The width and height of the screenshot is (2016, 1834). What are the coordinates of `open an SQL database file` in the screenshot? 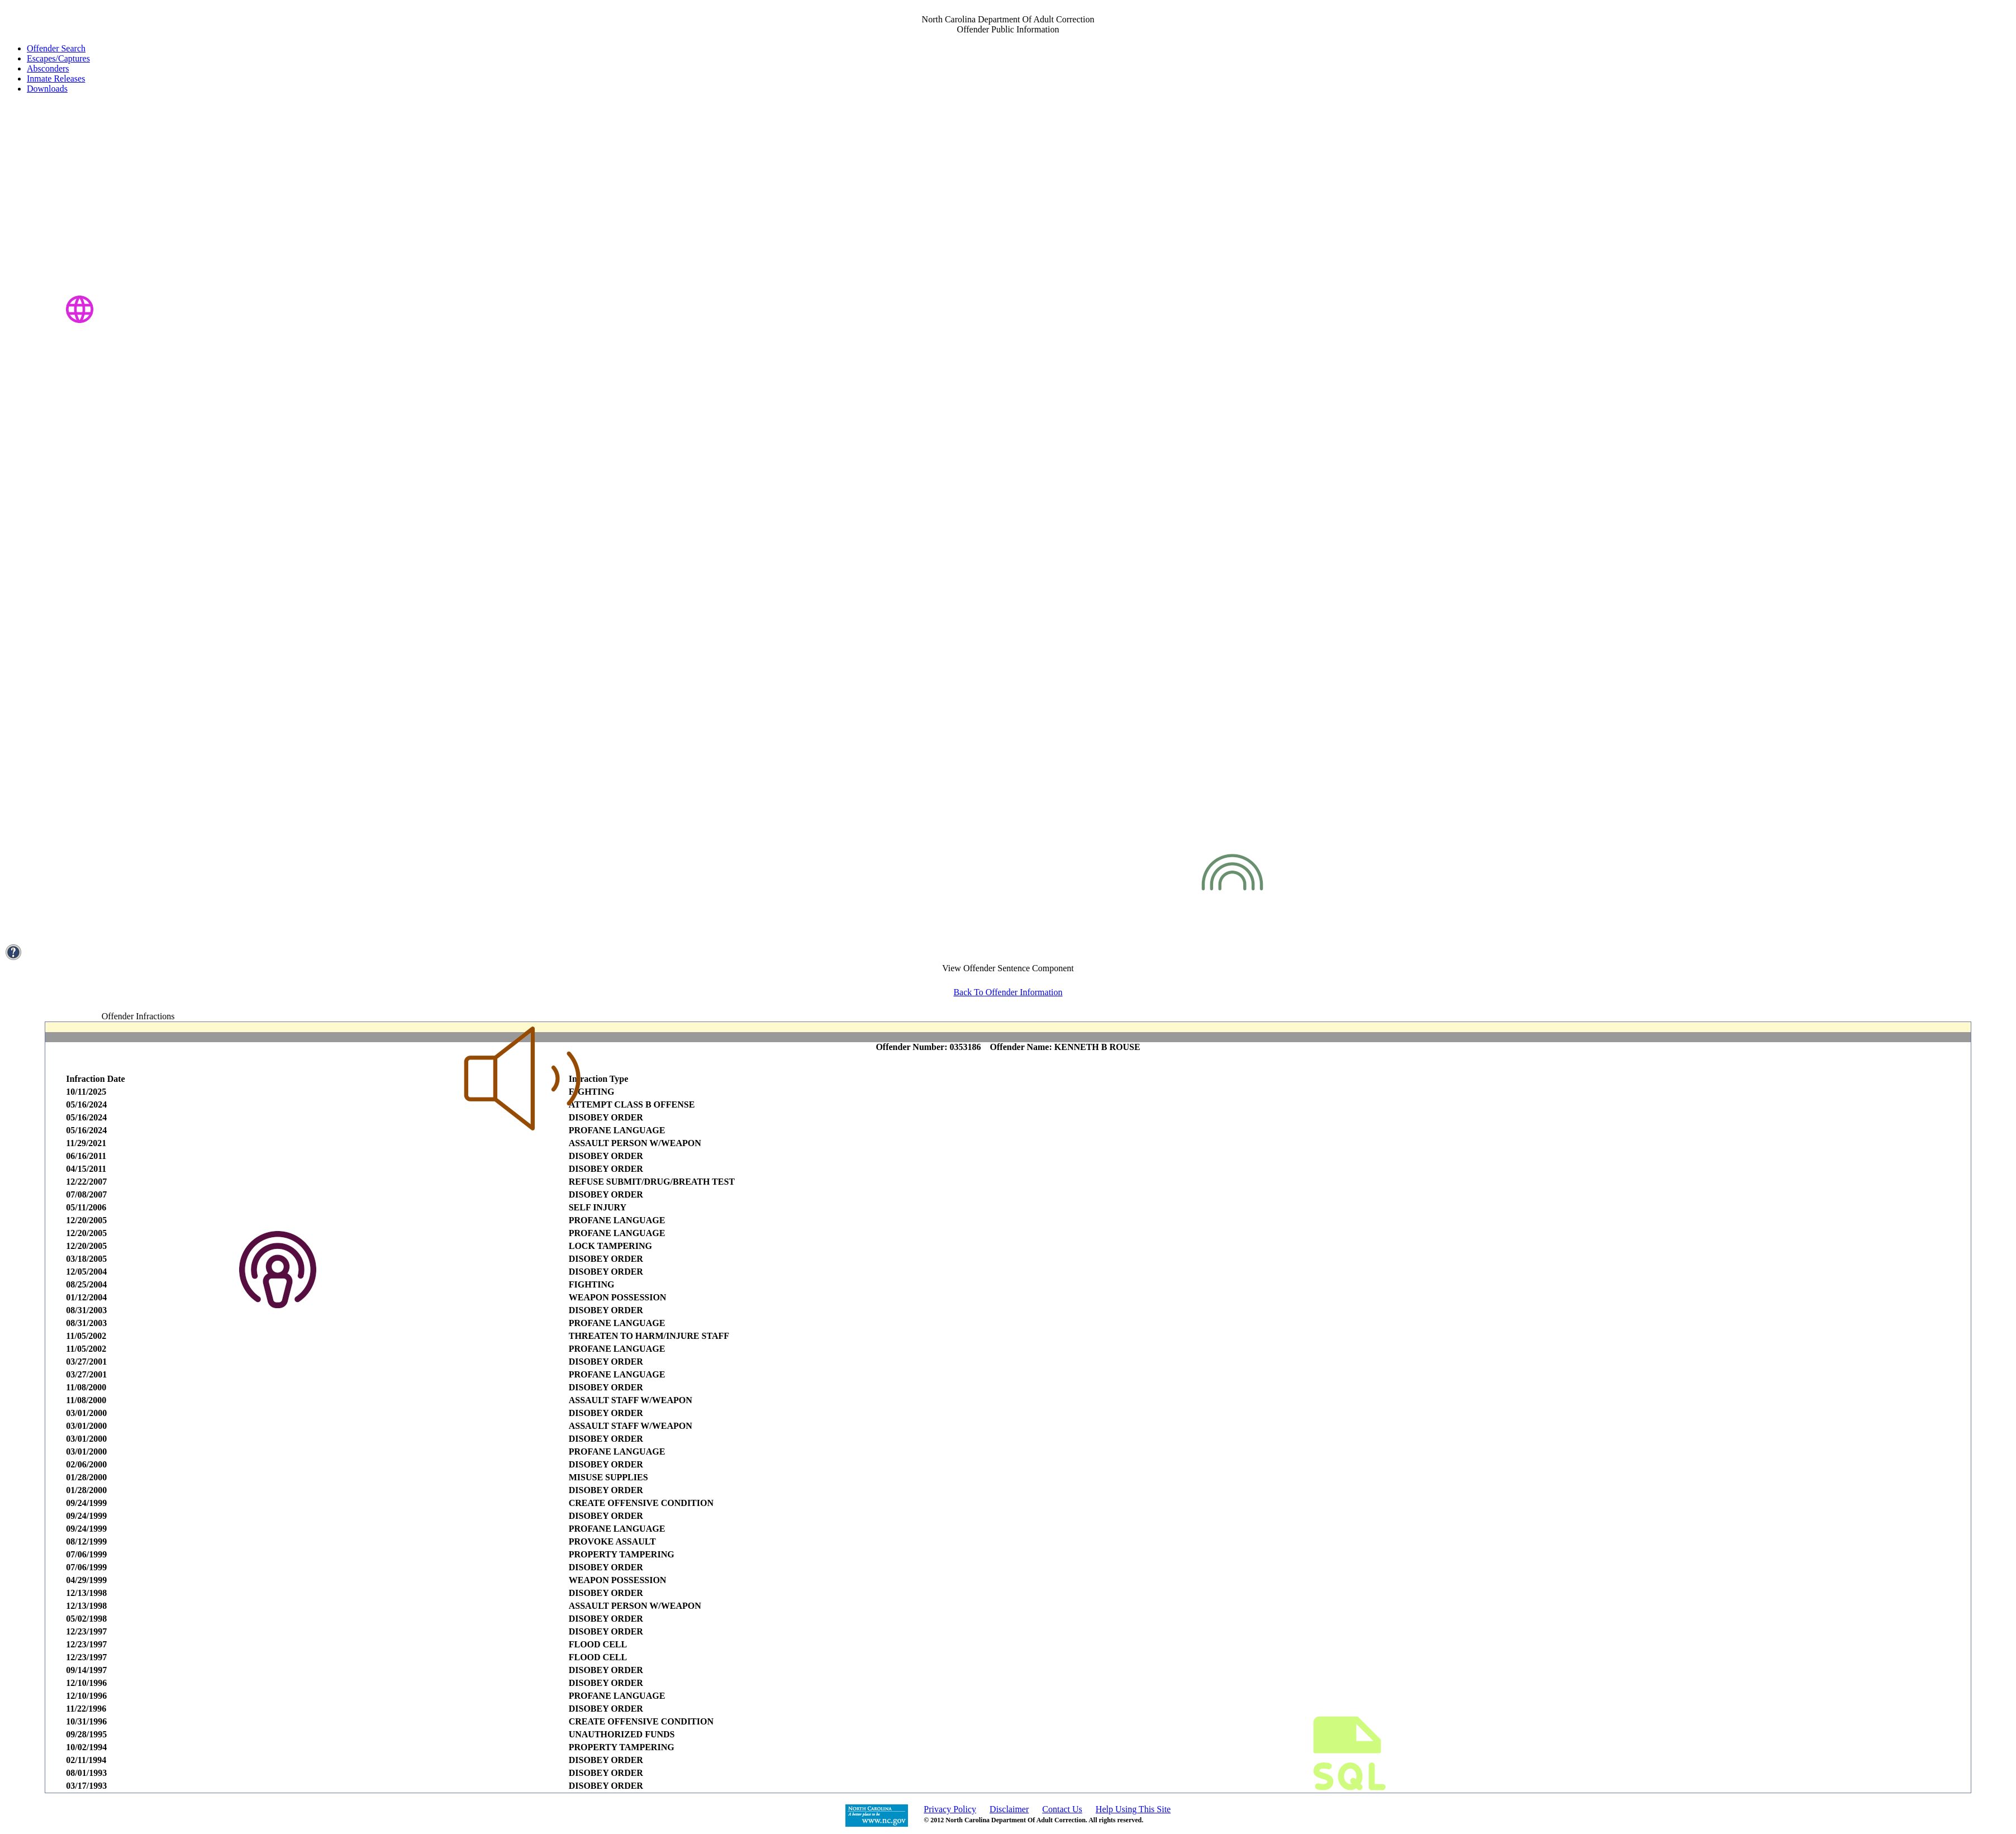 It's located at (1347, 1756).